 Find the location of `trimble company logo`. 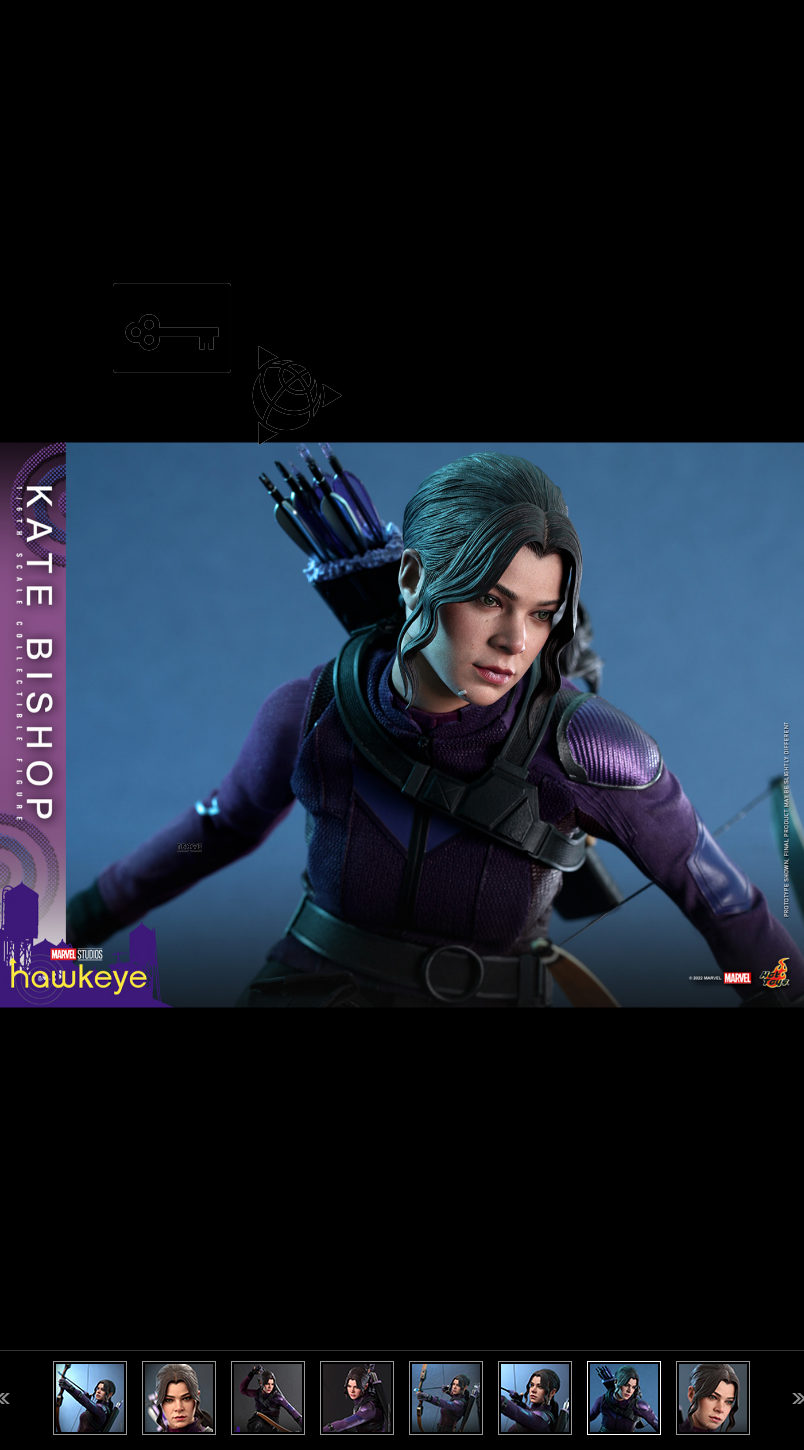

trimble company logo is located at coordinates (297, 395).